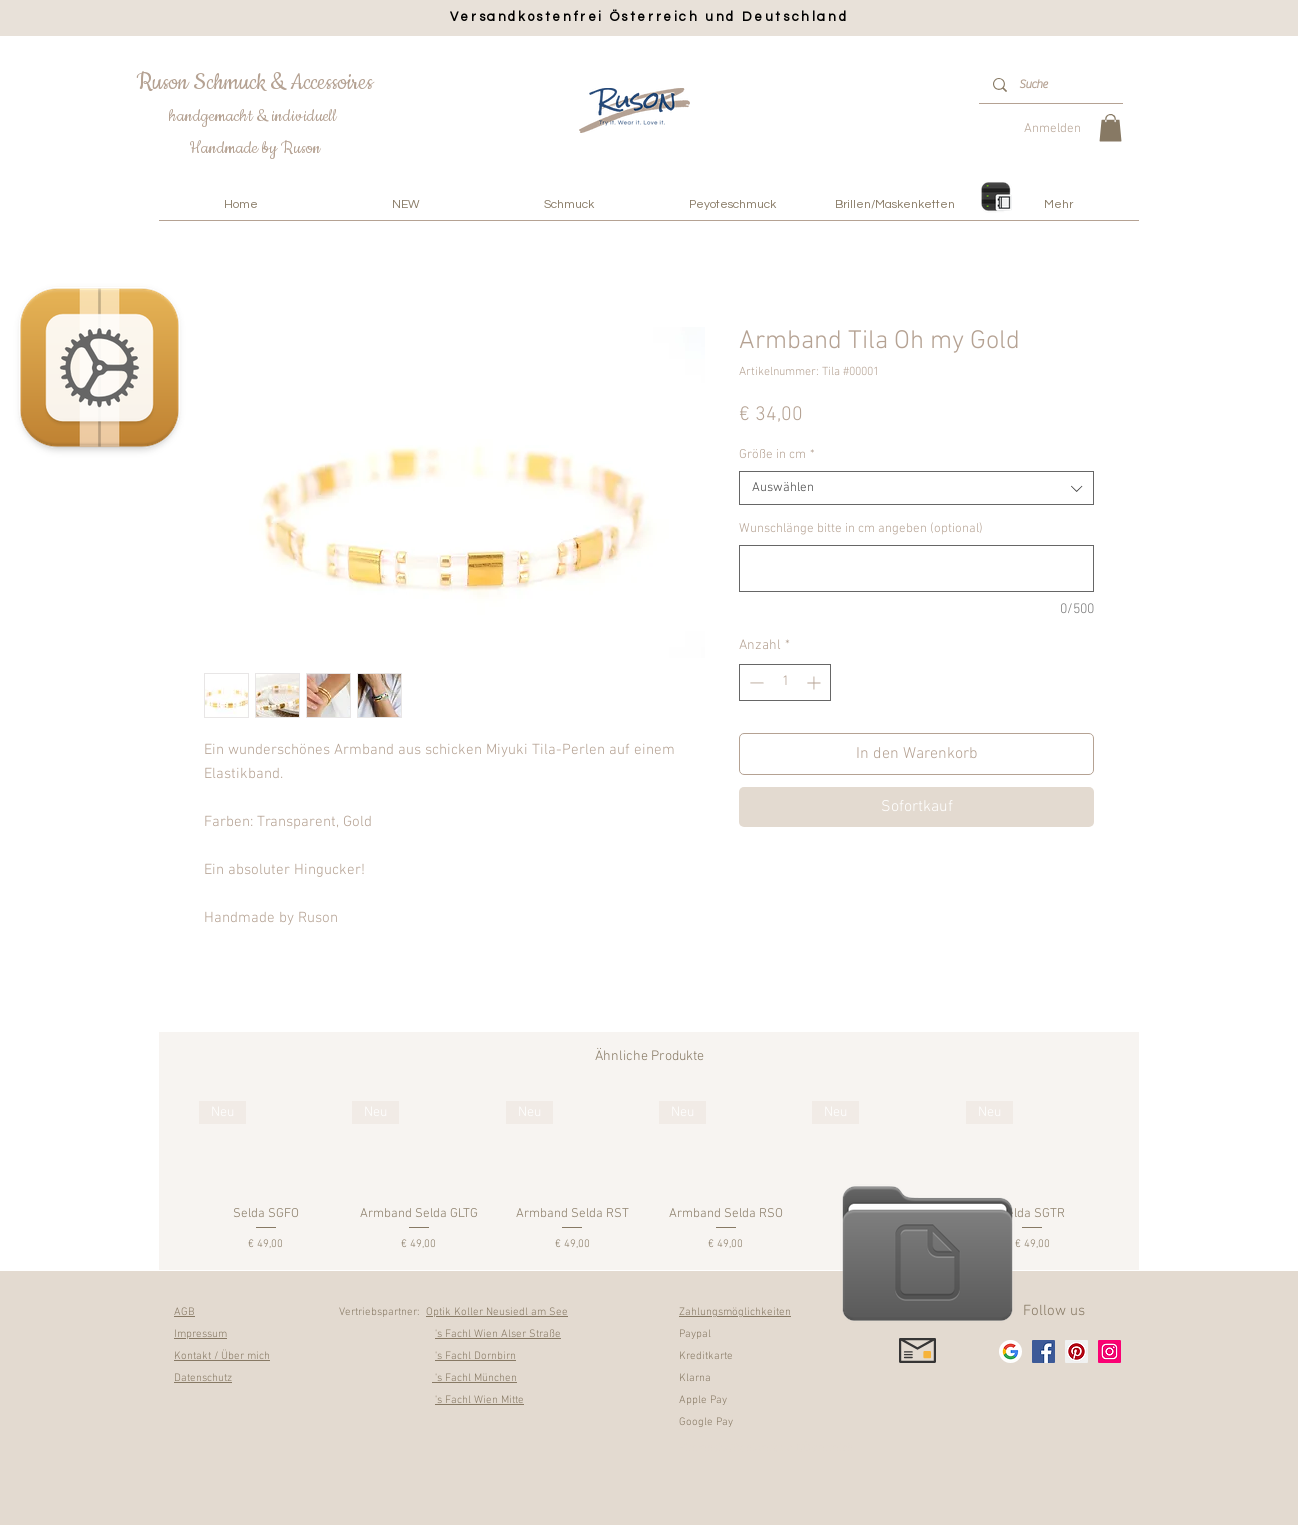 The image size is (1298, 1525). I want to click on open your documents folder, so click(927, 1253).